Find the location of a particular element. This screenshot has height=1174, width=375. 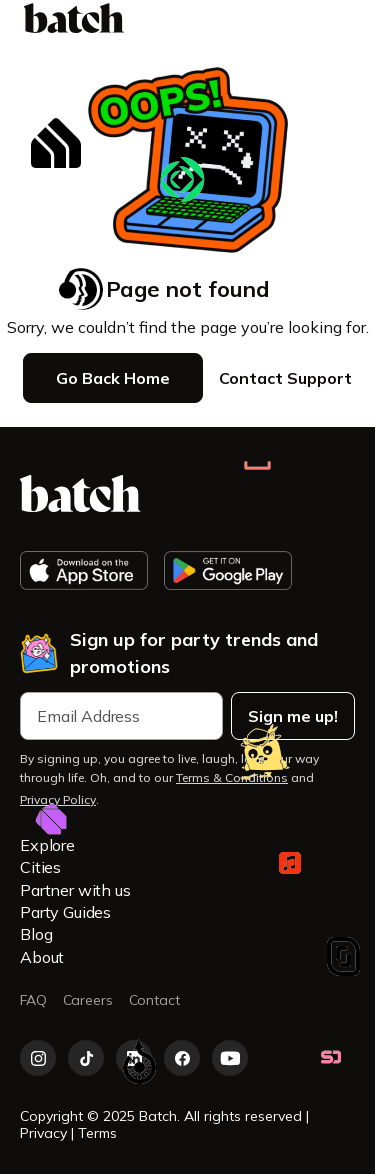

open the kasa smart home app is located at coordinates (56, 143).